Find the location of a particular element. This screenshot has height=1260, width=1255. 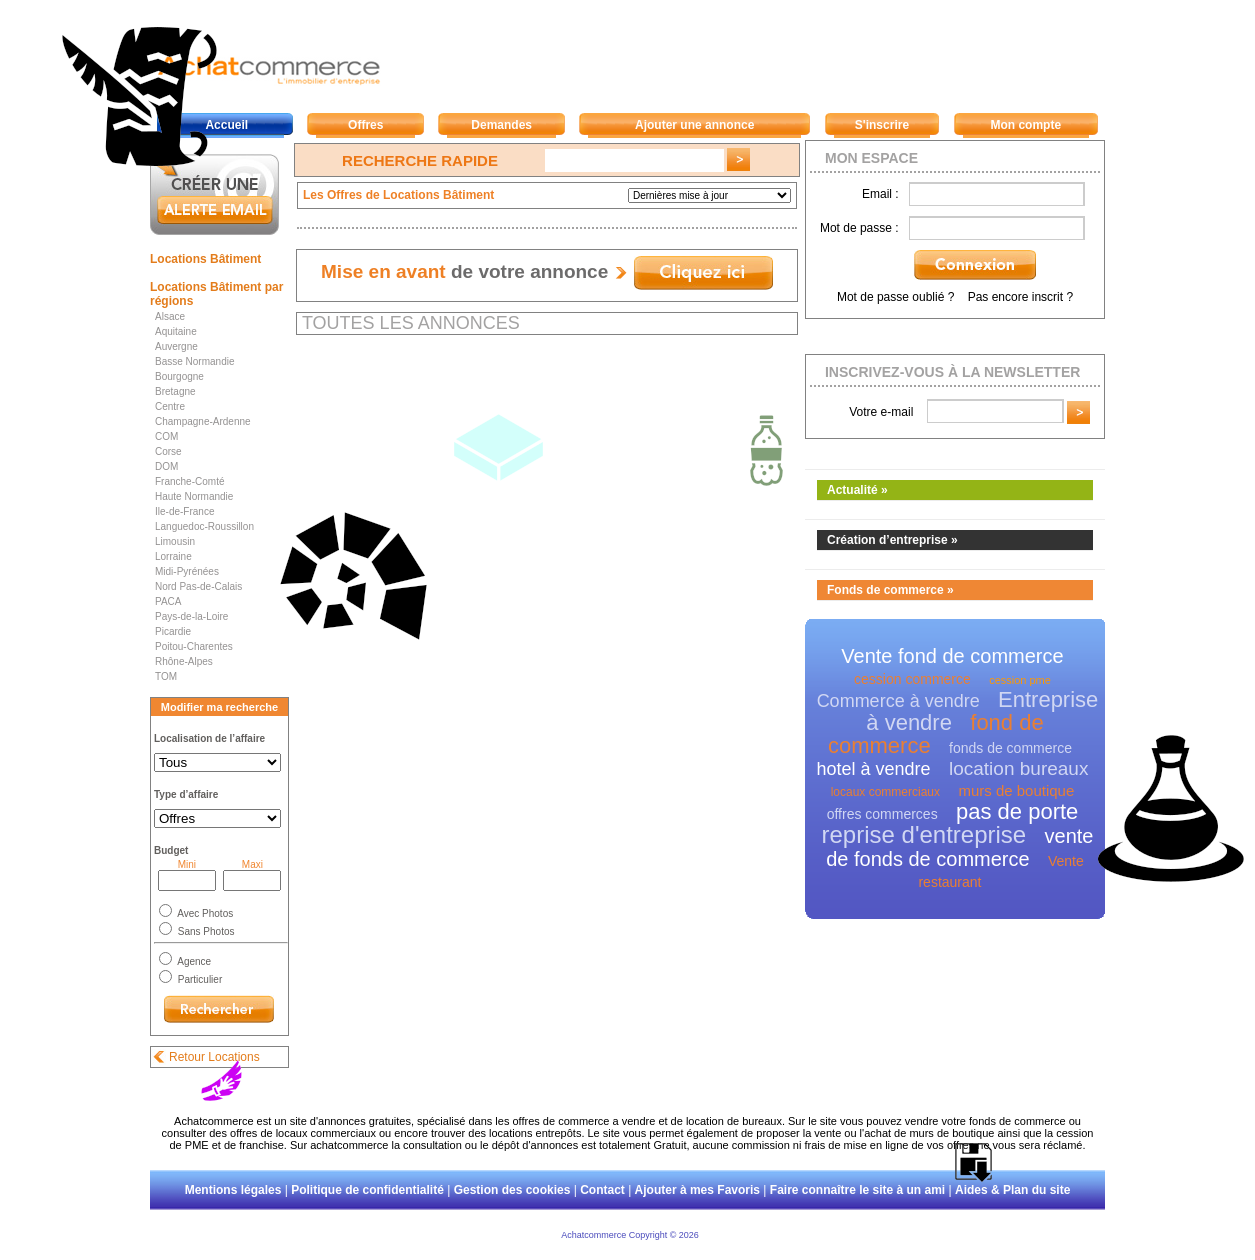

access quest log or story journal is located at coordinates (139, 96).